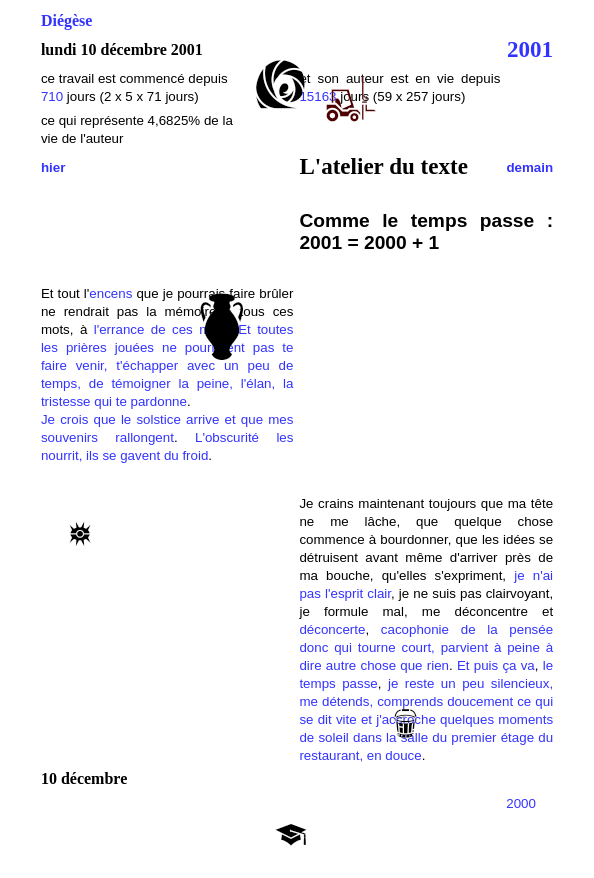 This screenshot has width=594, height=878. What do you see at coordinates (291, 835) in the screenshot?
I see `access education or learning features` at bounding box center [291, 835].